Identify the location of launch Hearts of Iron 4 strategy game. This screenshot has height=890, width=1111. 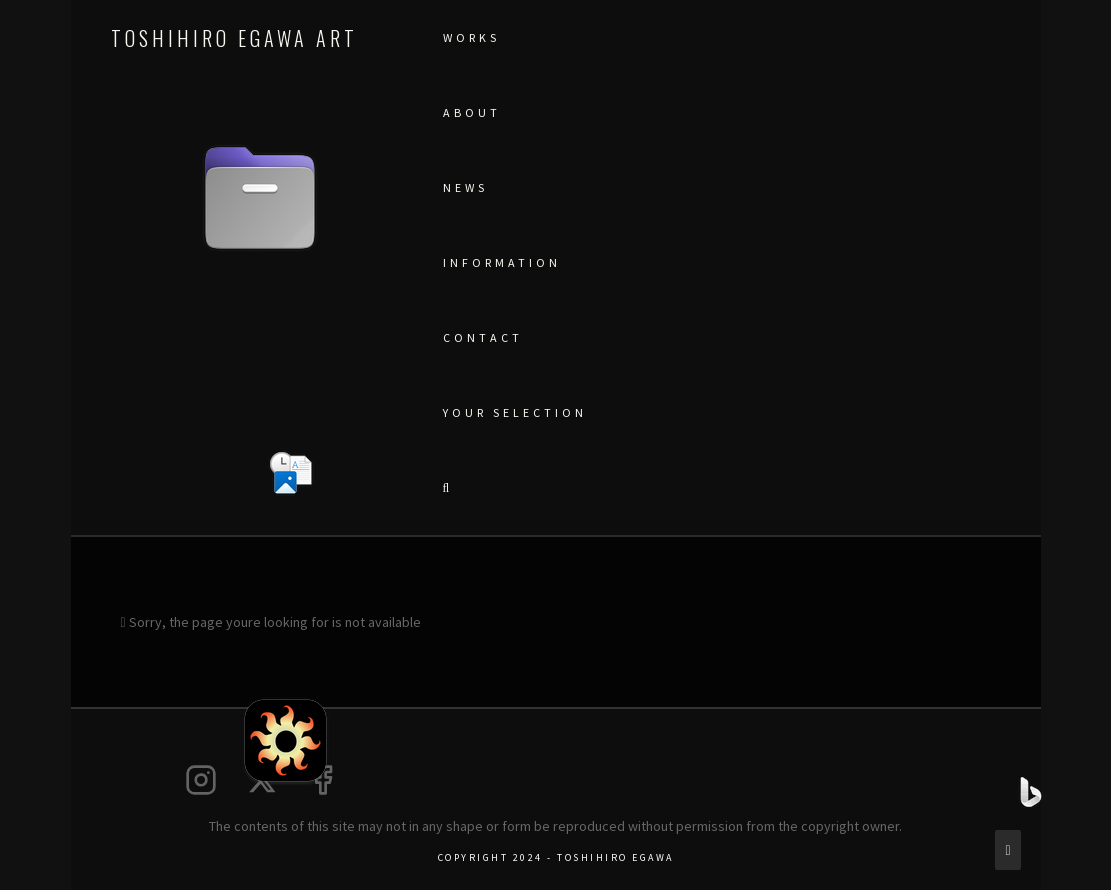
(285, 740).